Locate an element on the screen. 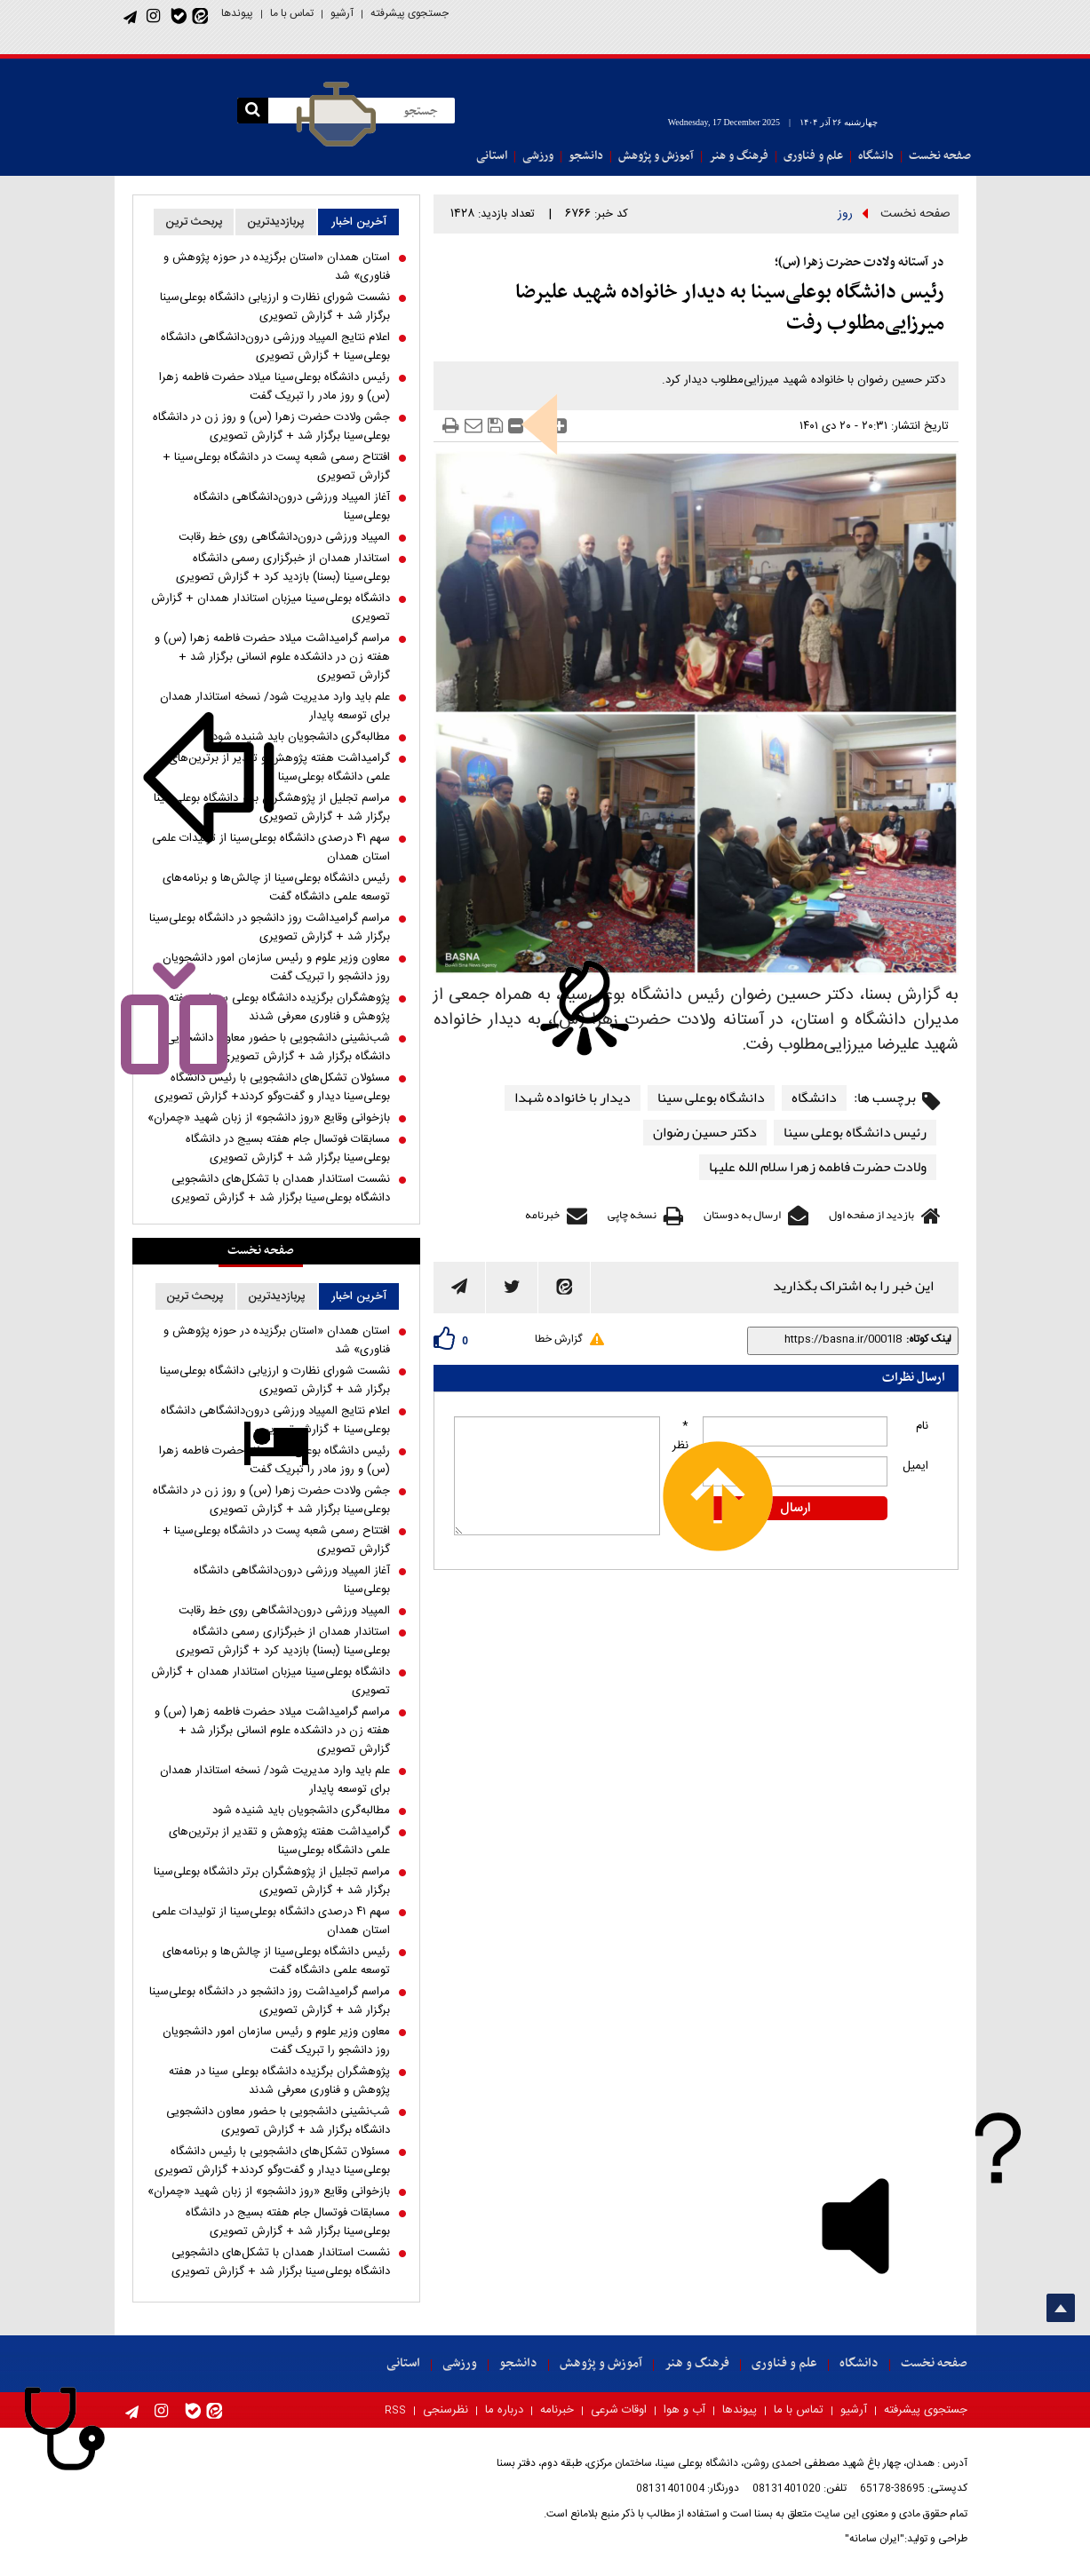  go back to previous screen is located at coordinates (213, 777).